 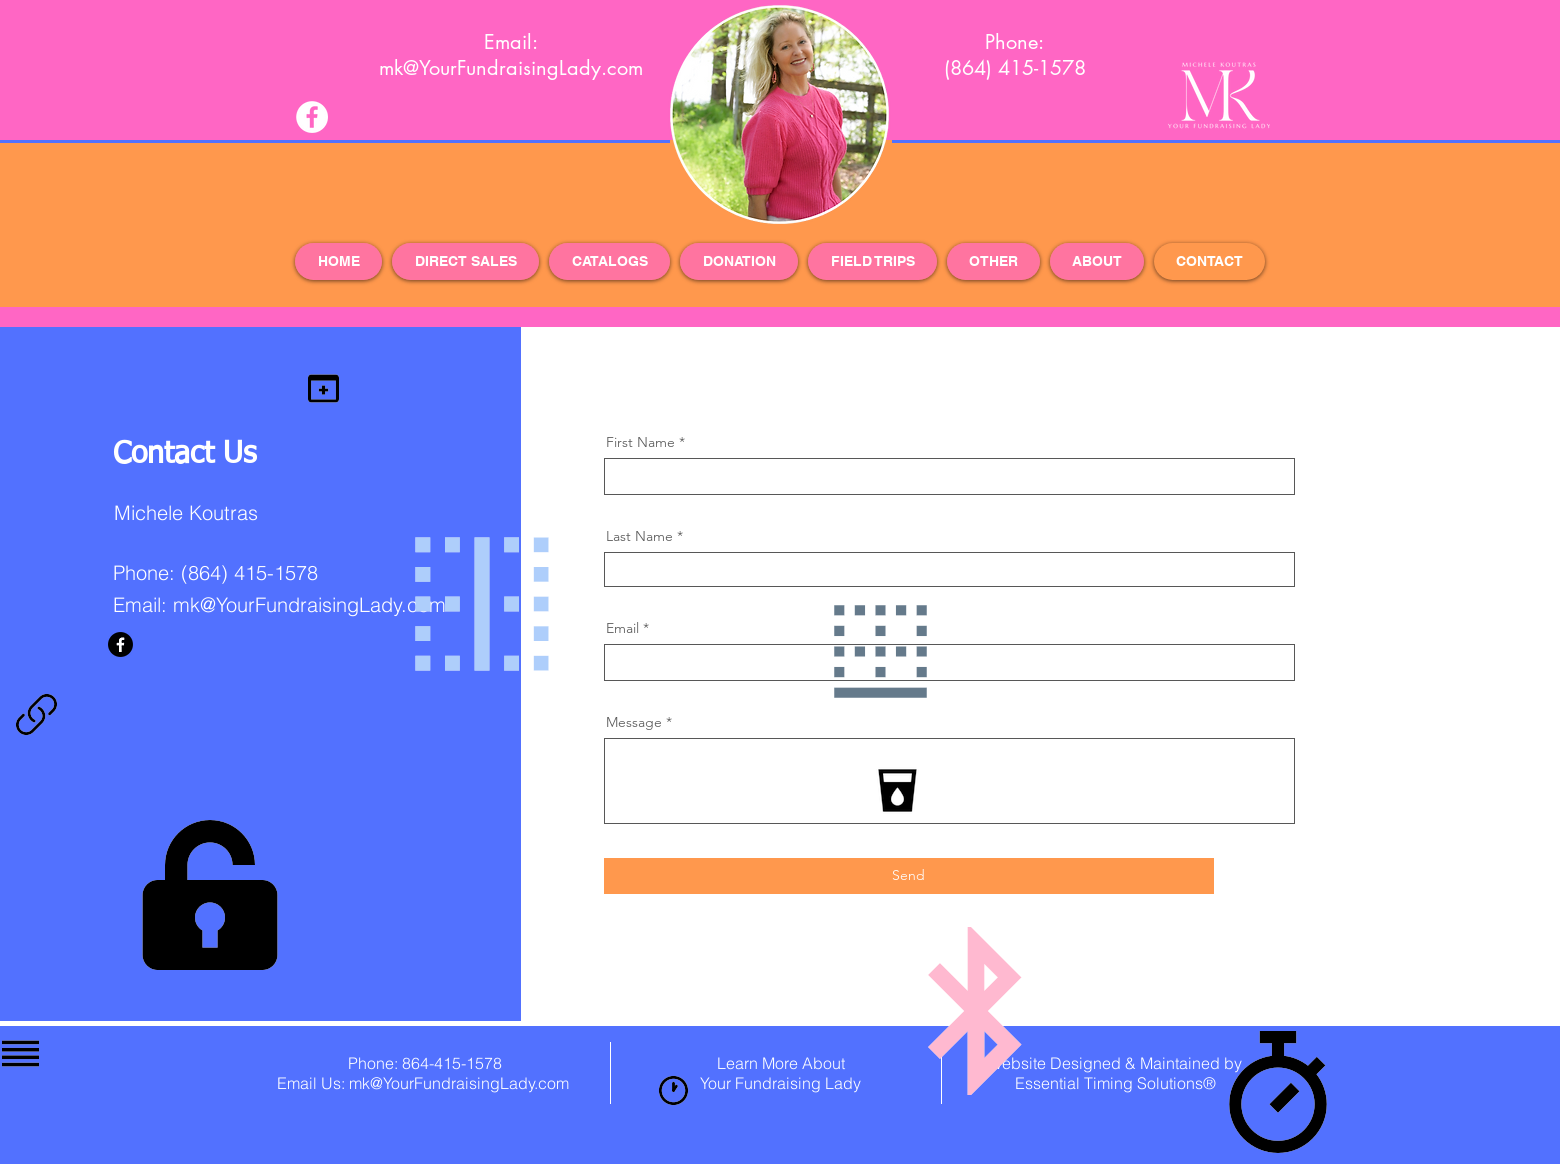 What do you see at coordinates (897, 790) in the screenshot?
I see `find nearby drink or beverage locations` at bounding box center [897, 790].